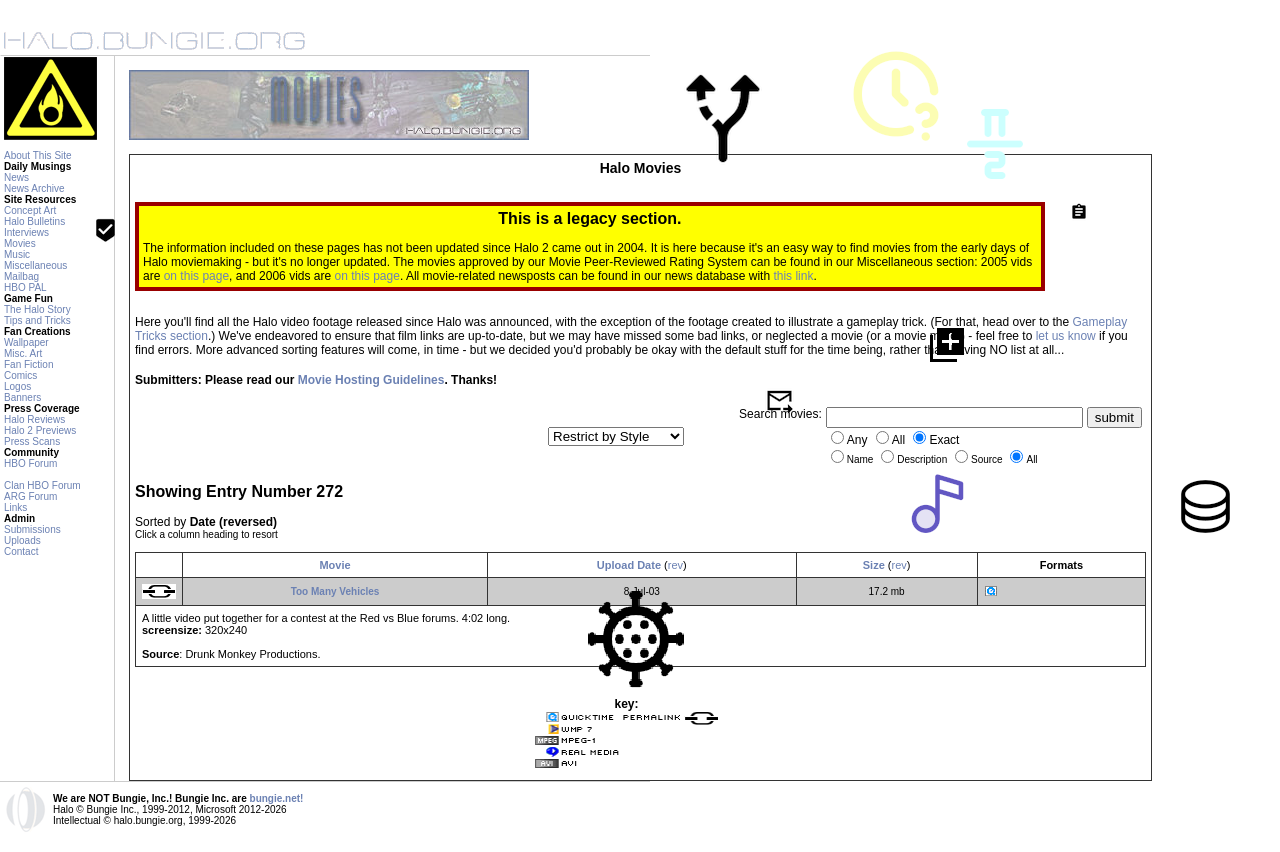 This screenshot has height=852, width=1280. What do you see at coordinates (896, 94) in the screenshot?
I see `unknown or unconfirmed time` at bounding box center [896, 94].